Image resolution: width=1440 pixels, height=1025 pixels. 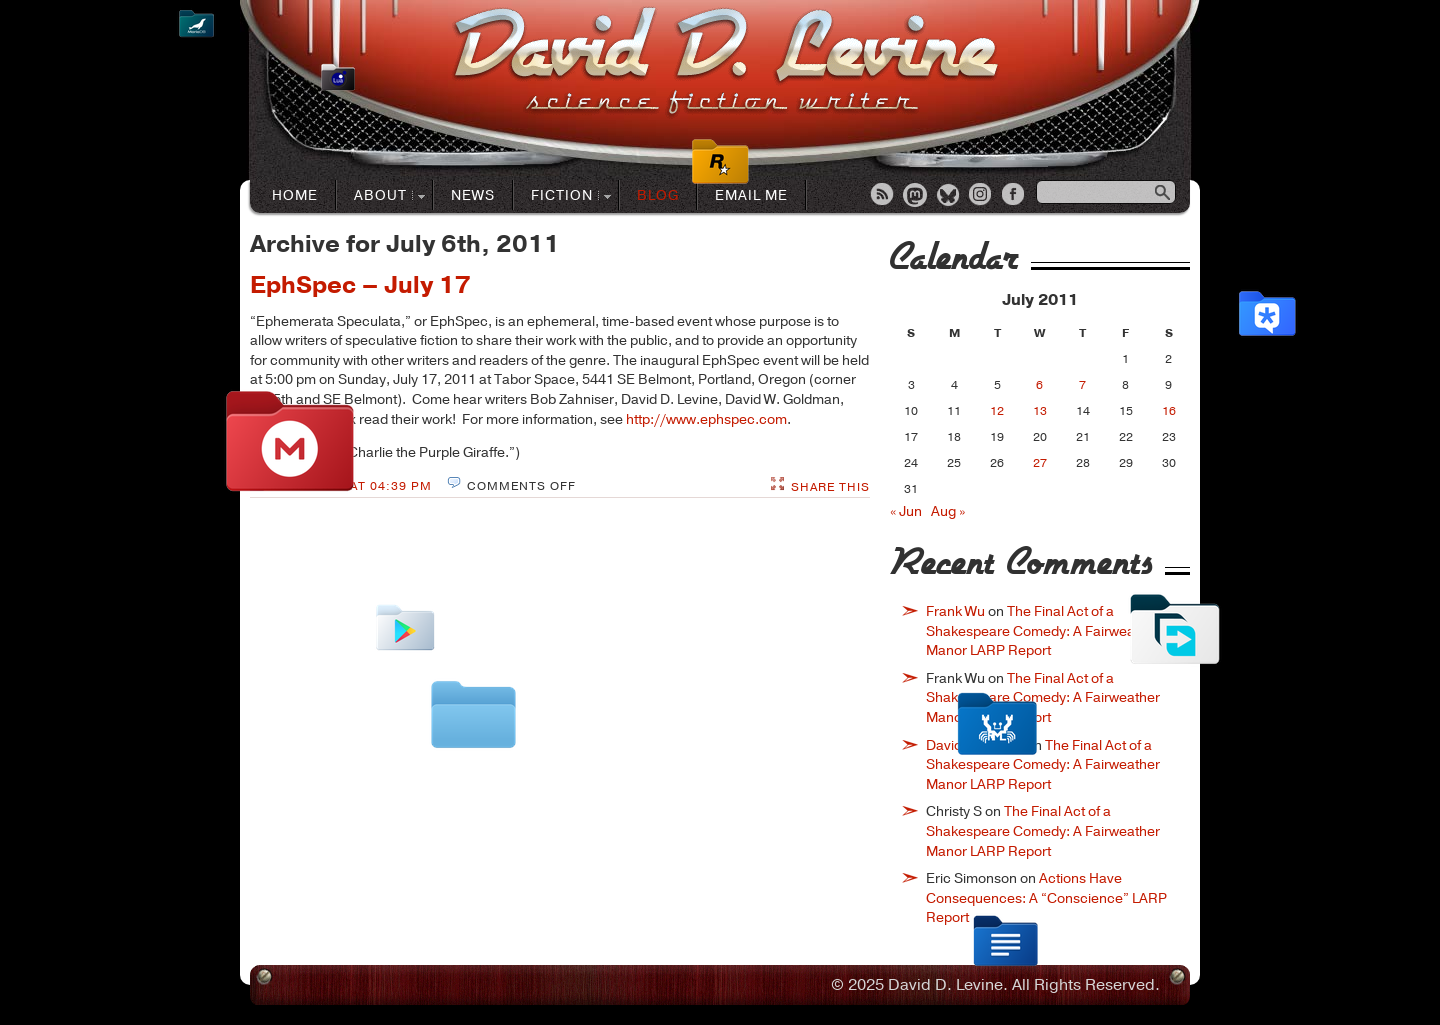 What do you see at coordinates (289, 444) in the screenshot?
I see `open mega cloud storage folder` at bounding box center [289, 444].